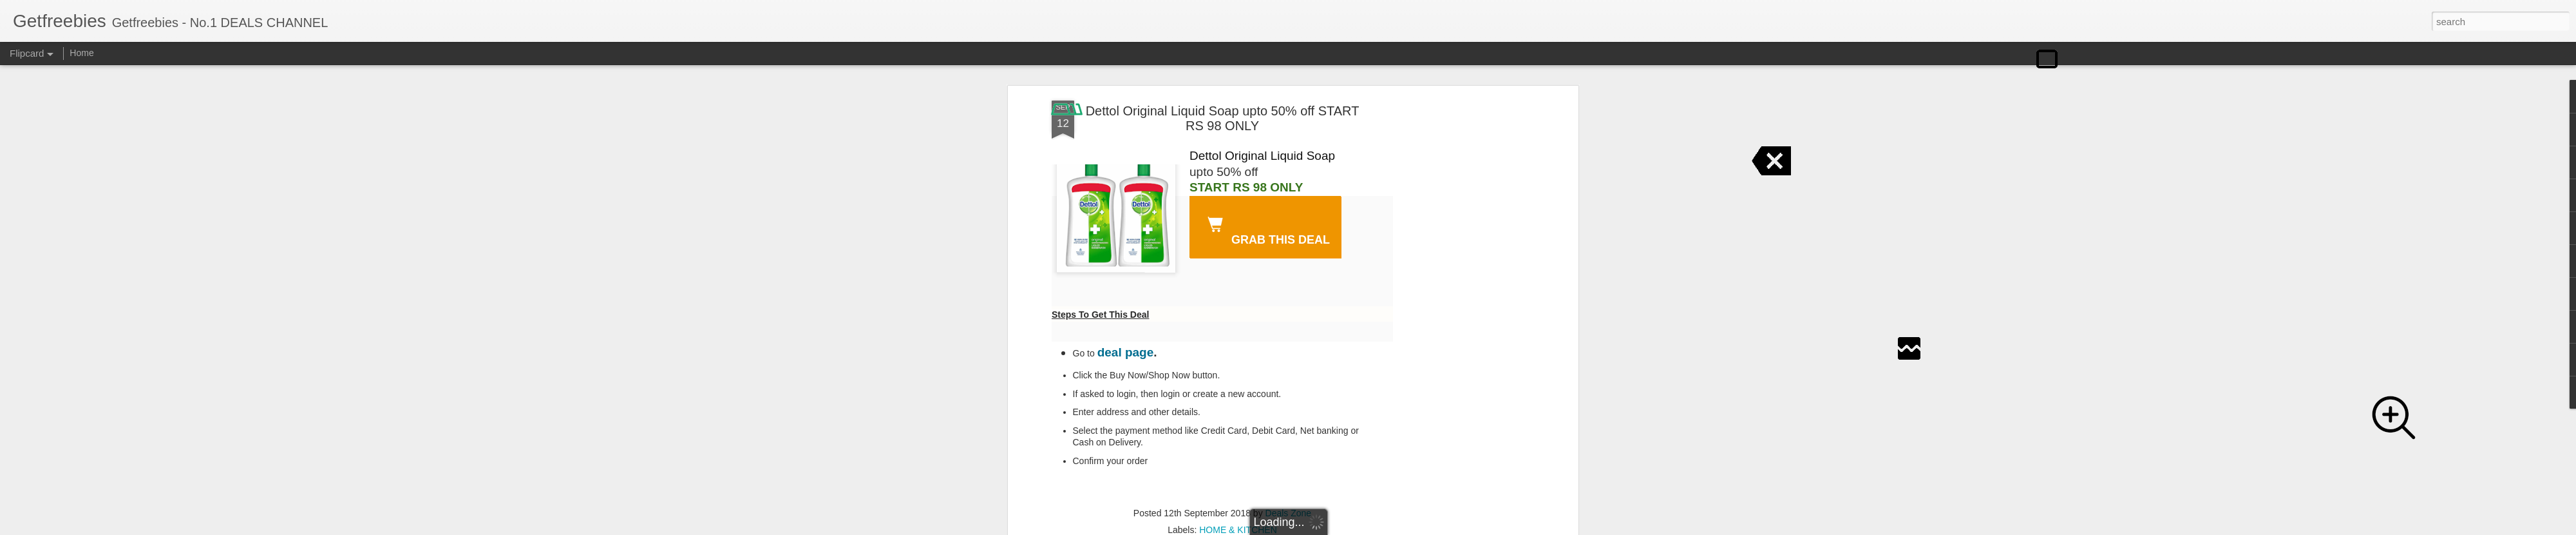 This screenshot has height=535, width=2576. What do you see at coordinates (1066, 109) in the screenshot?
I see `switch between open browser tabs` at bounding box center [1066, 109].